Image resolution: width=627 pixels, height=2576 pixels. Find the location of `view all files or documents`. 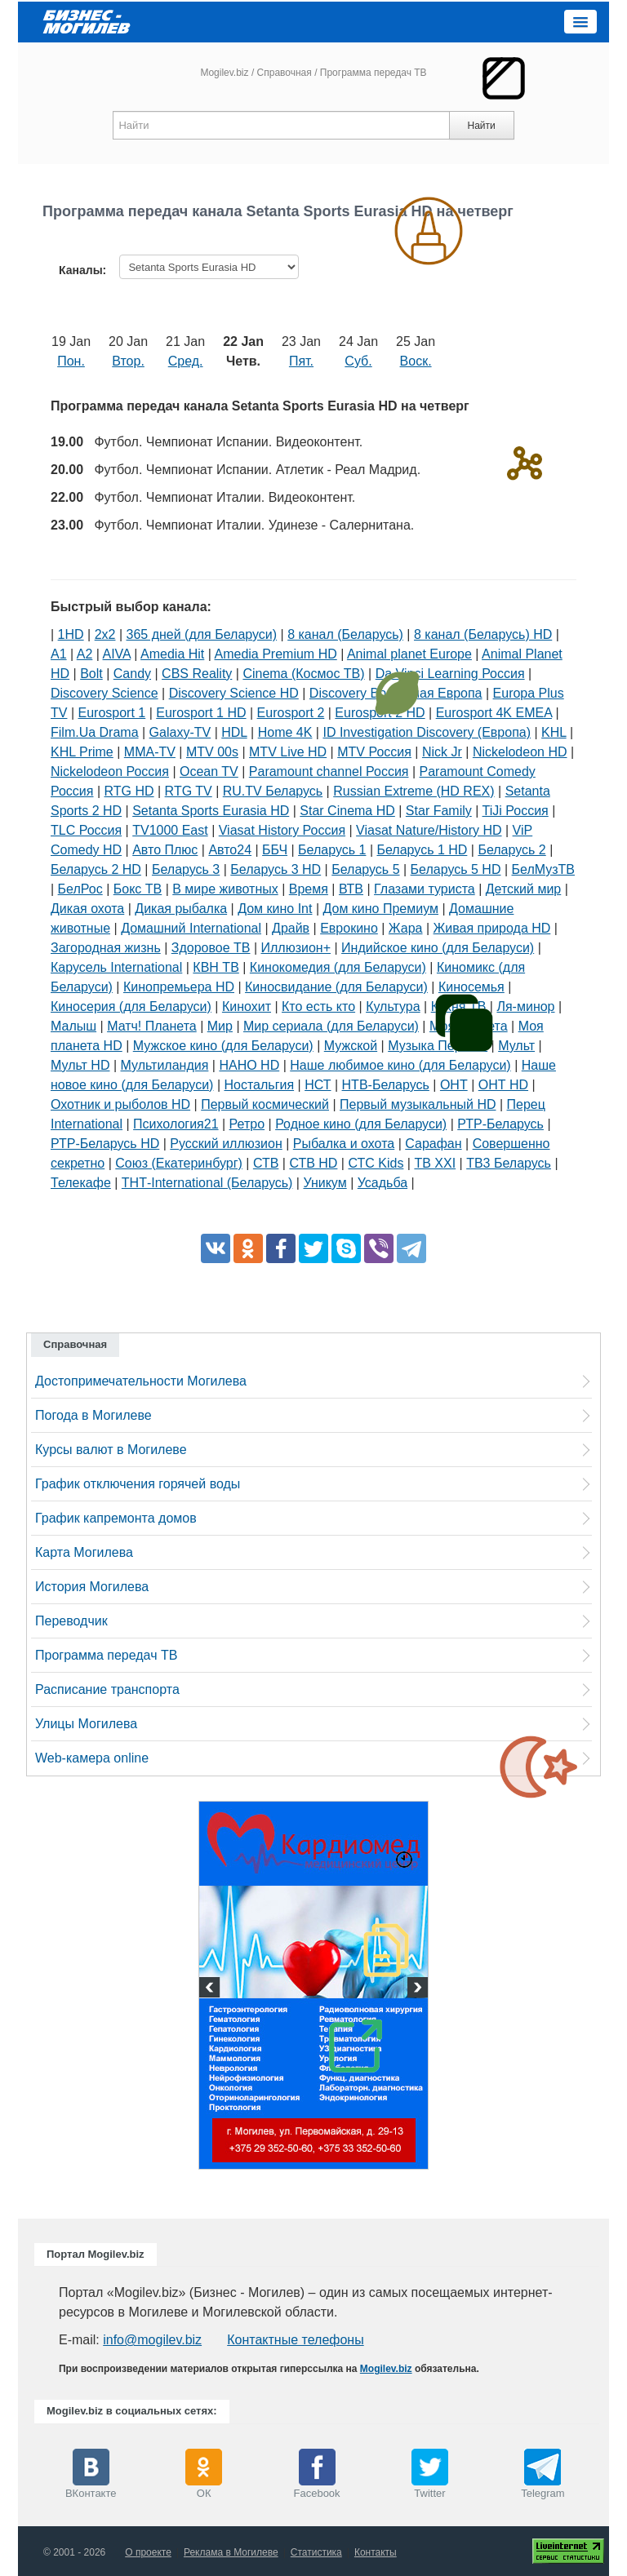

view all files or documents is located at coordinates (386, 1950).